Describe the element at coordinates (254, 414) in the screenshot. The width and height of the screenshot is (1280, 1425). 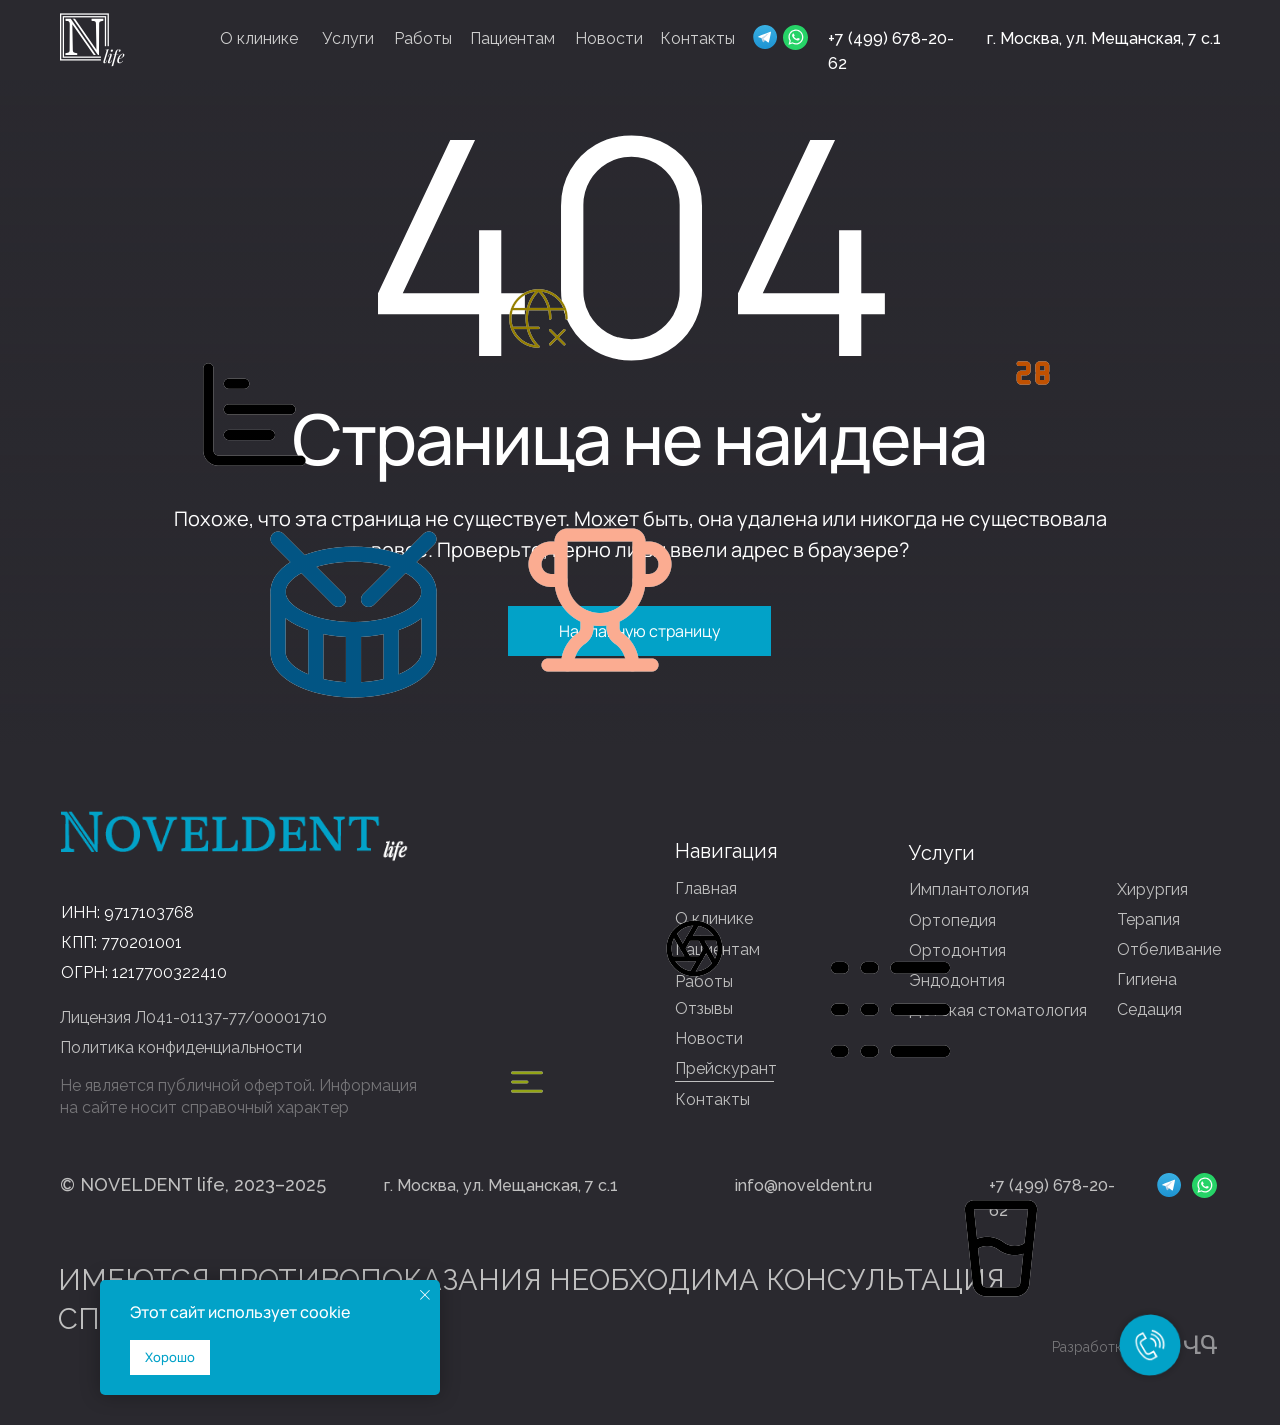
I see `view bar chart analytics` at that location.